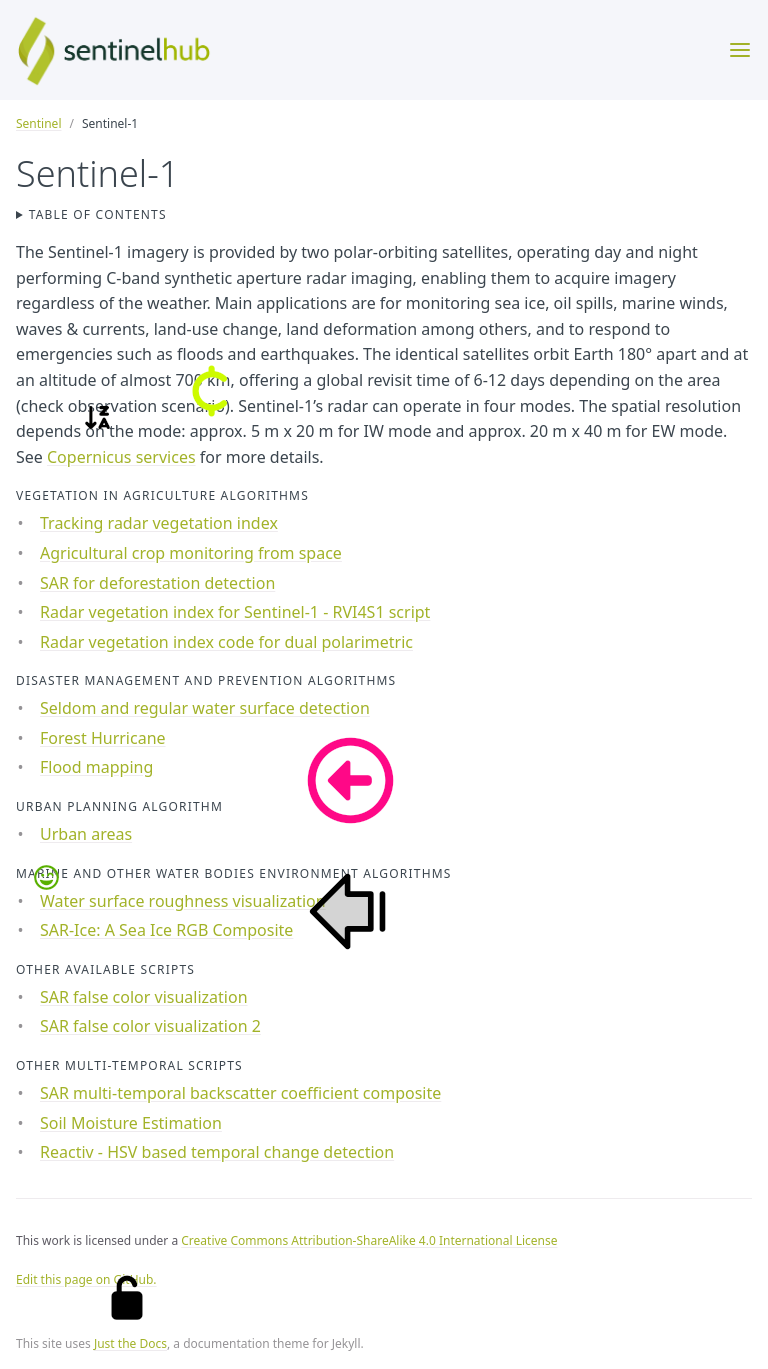 The width and height of the screenshot is (768, 1369). I want to click on indicates a price or cost in cents, so click(210, 391).